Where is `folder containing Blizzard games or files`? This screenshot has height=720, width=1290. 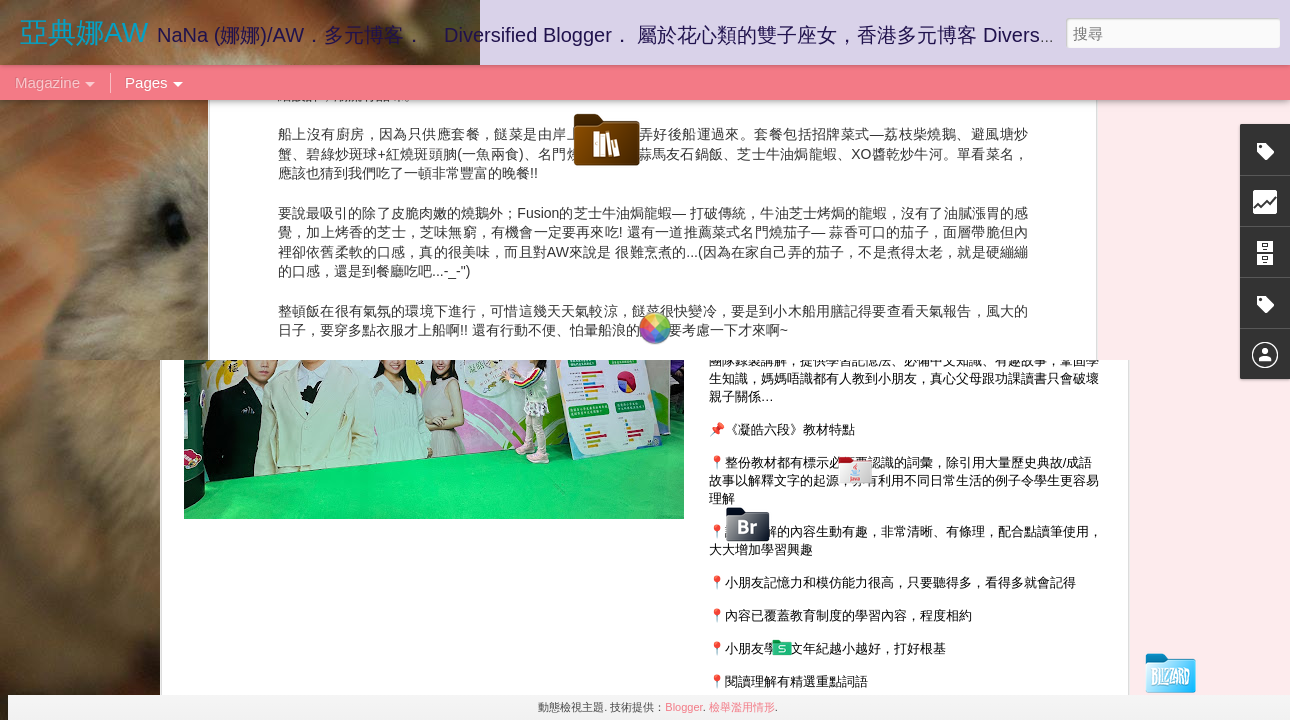 folder containing Blizzard games or files is located at coordinates (1170, 674).